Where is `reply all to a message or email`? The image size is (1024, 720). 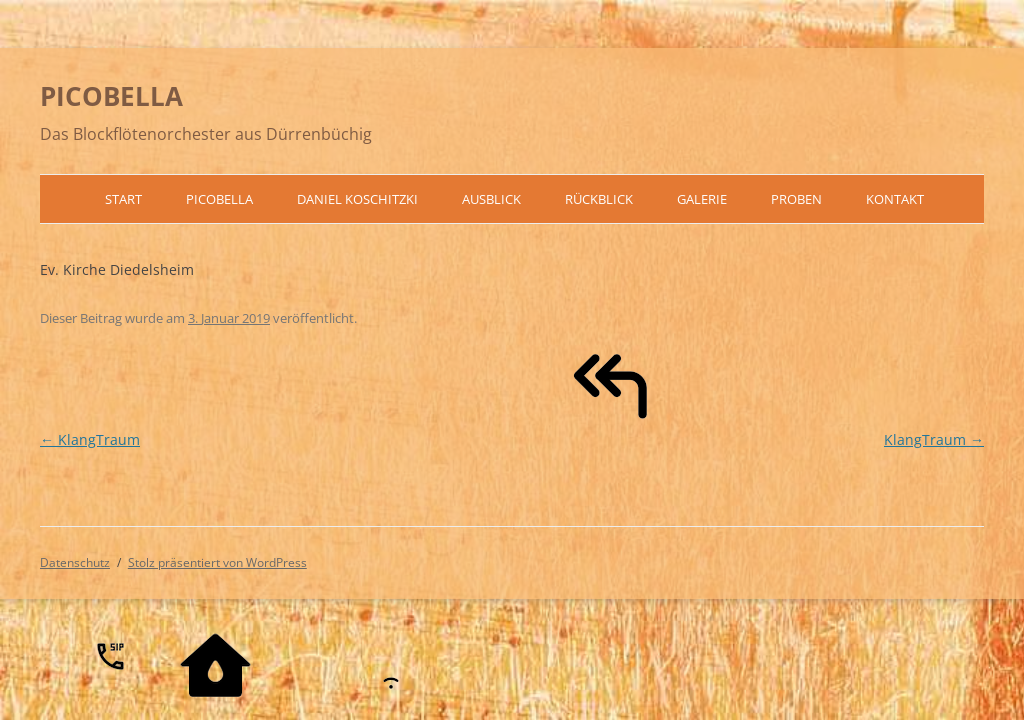 reply all to a message or email is located at coordinates (612, 388).